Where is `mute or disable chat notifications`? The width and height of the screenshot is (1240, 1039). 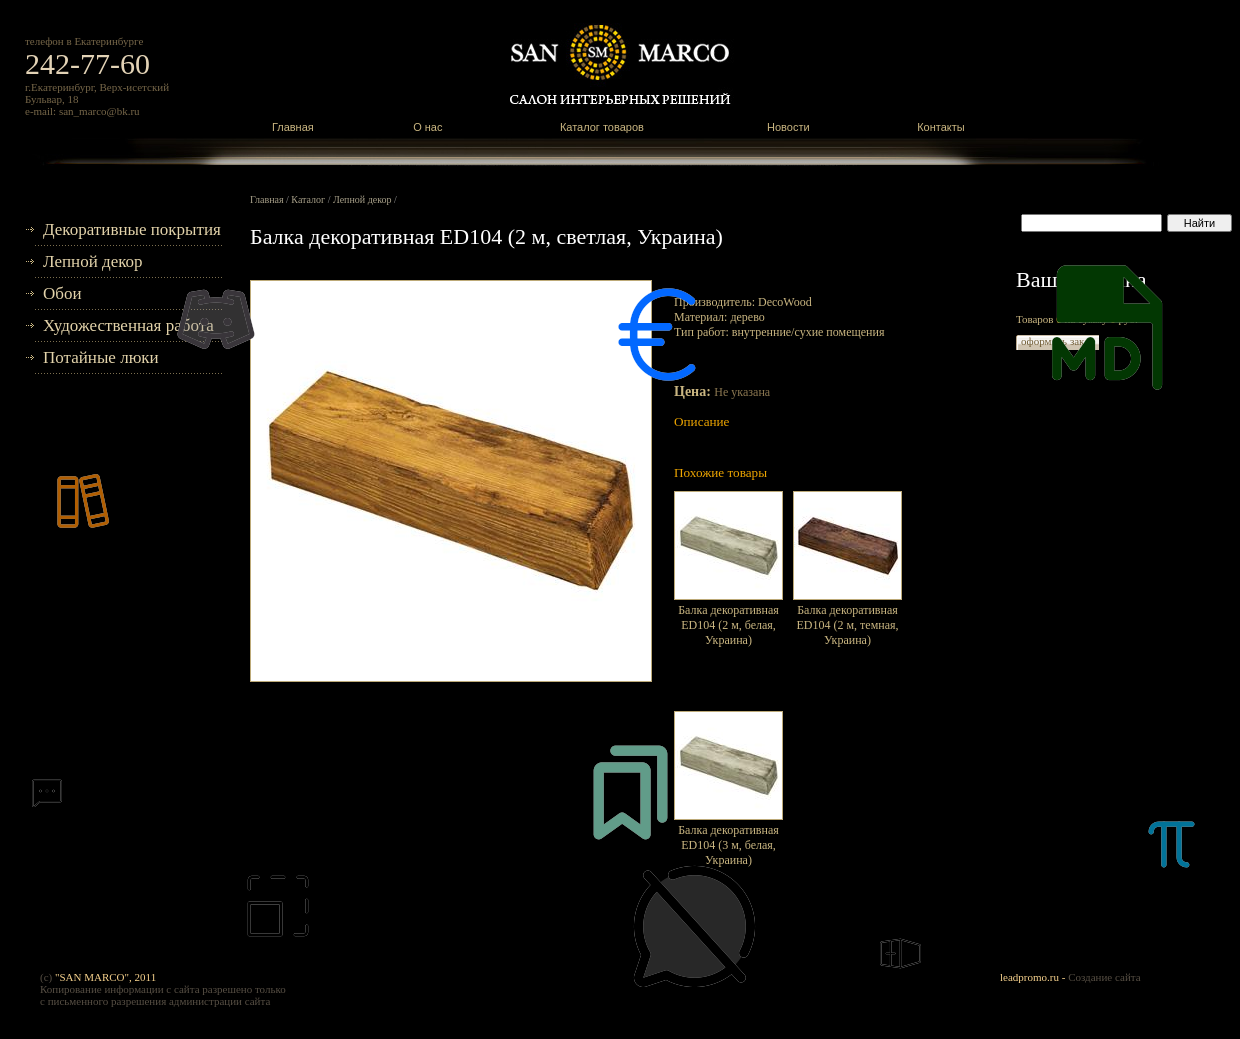
mute or disable chat notifications is located at coordinates (694, 926).